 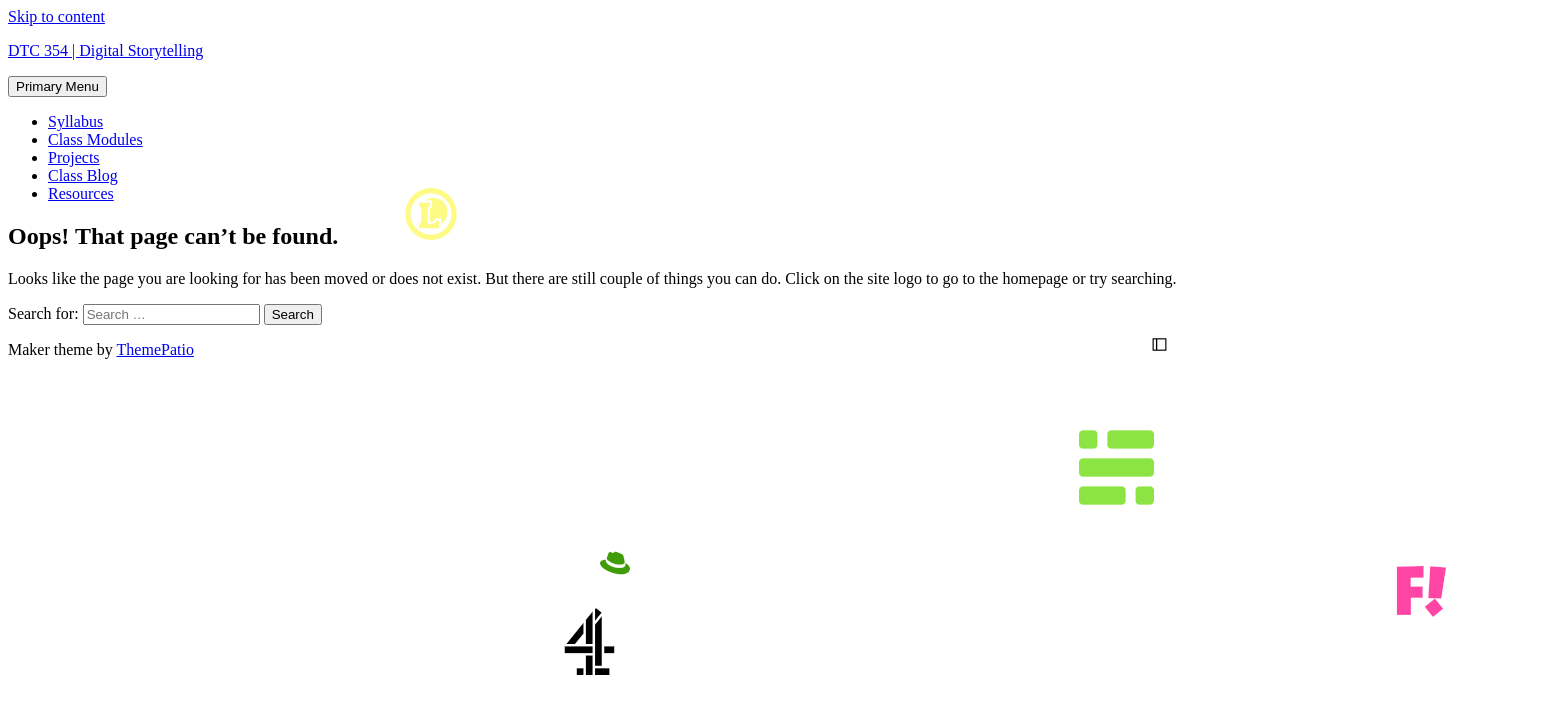 What do you see at coordinates (1159, 344) in the screenshot?
I see `switch to left sidebar layout` at bounding box center [1159, 344].